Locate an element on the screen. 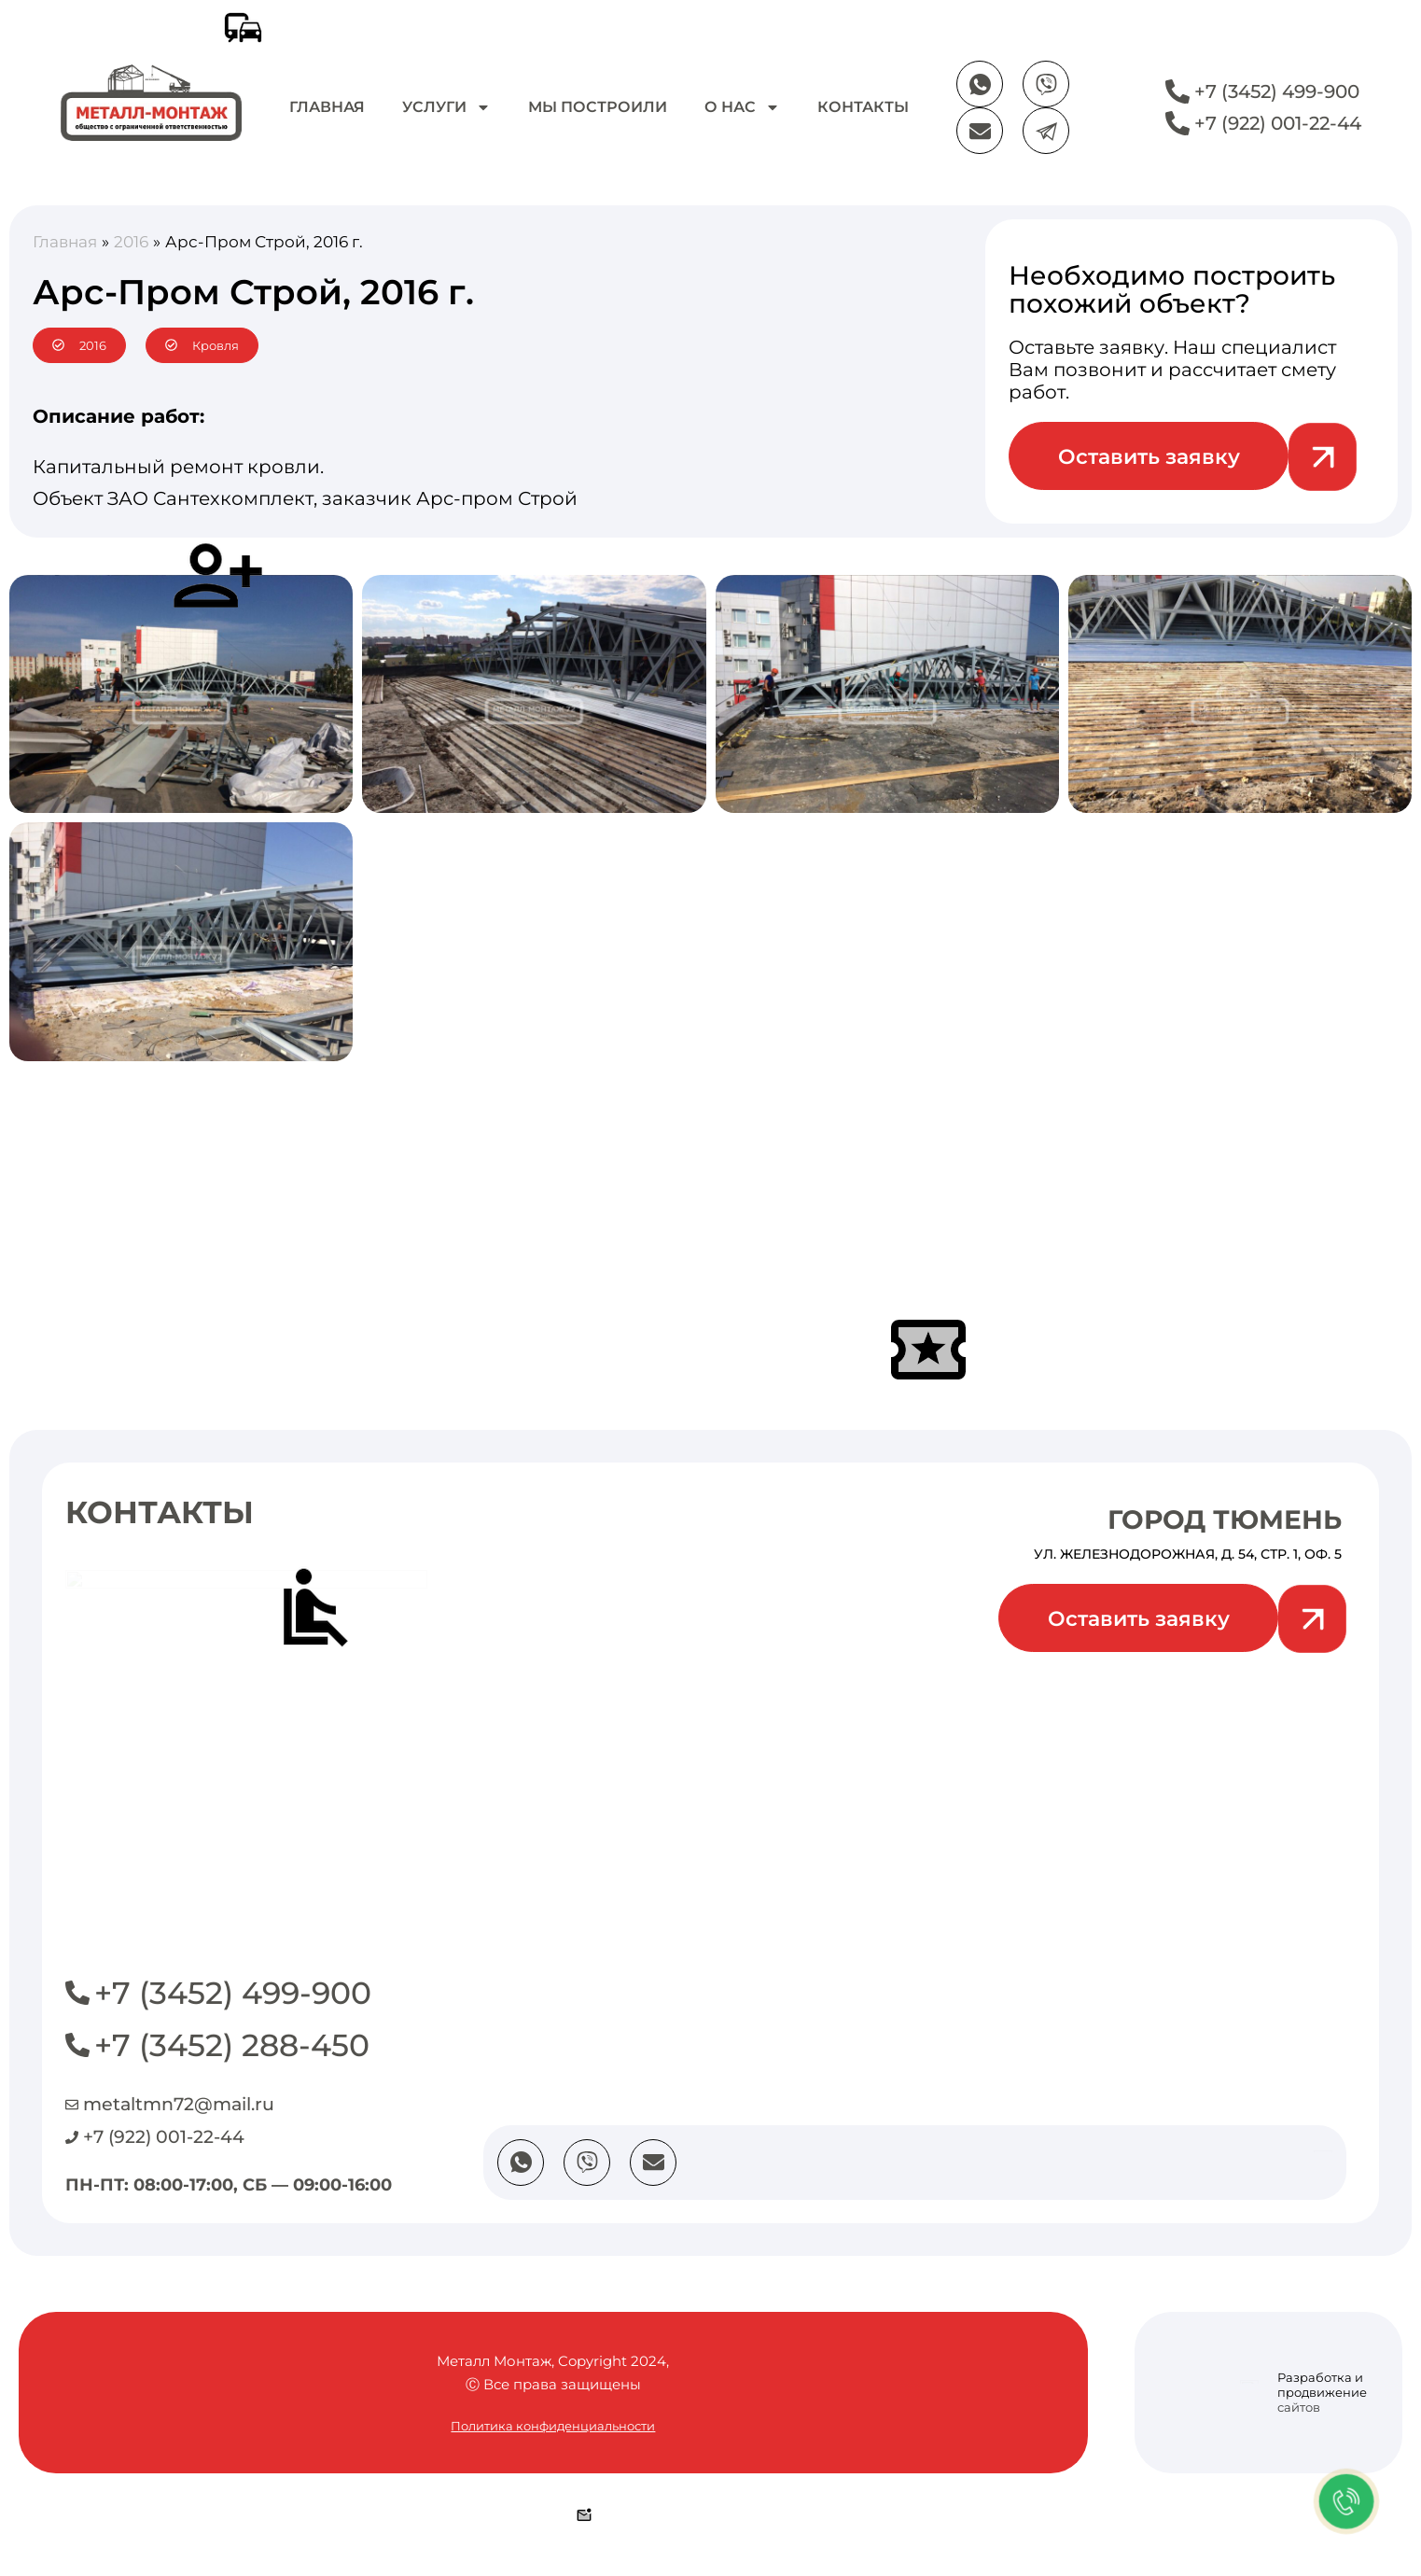 Image resolution: width=1421 pixels, height=2576 pixels. add a new contact is located at coordinates (217, 575).